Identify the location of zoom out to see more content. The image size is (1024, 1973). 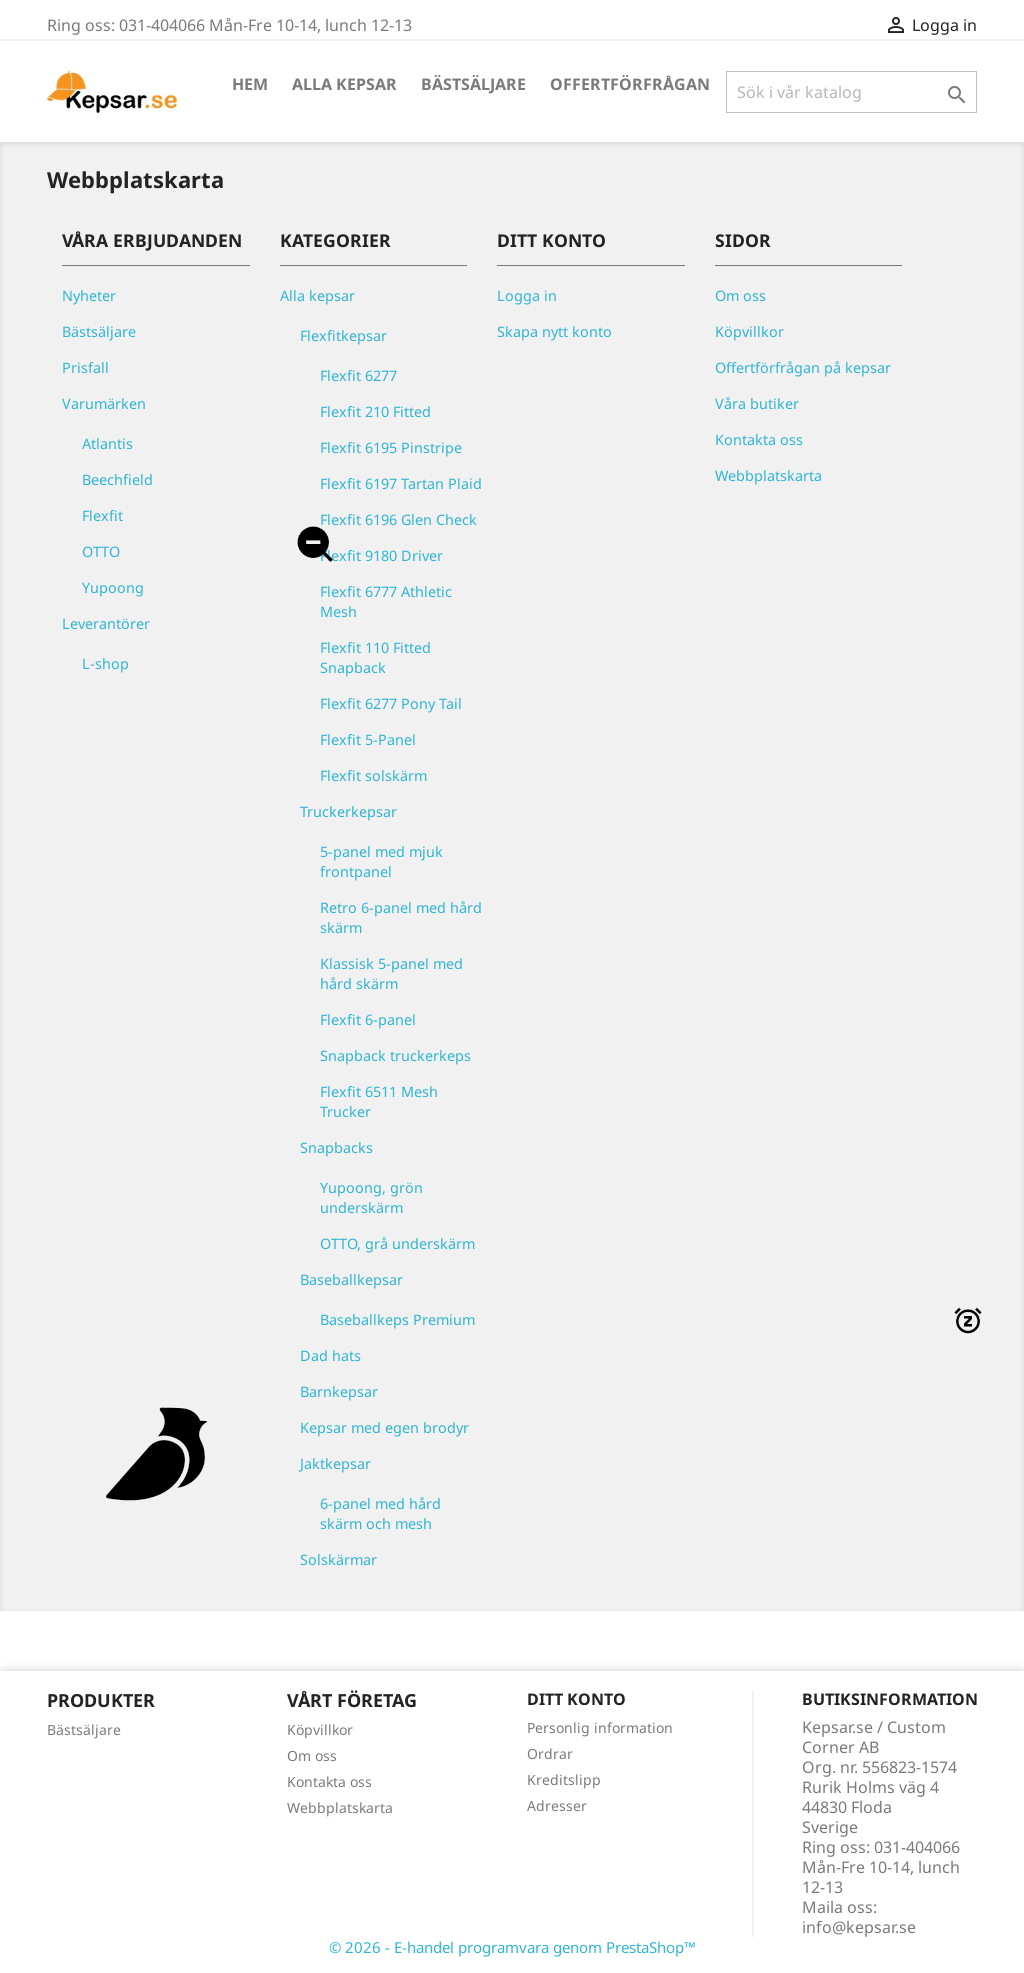
(315, 544).